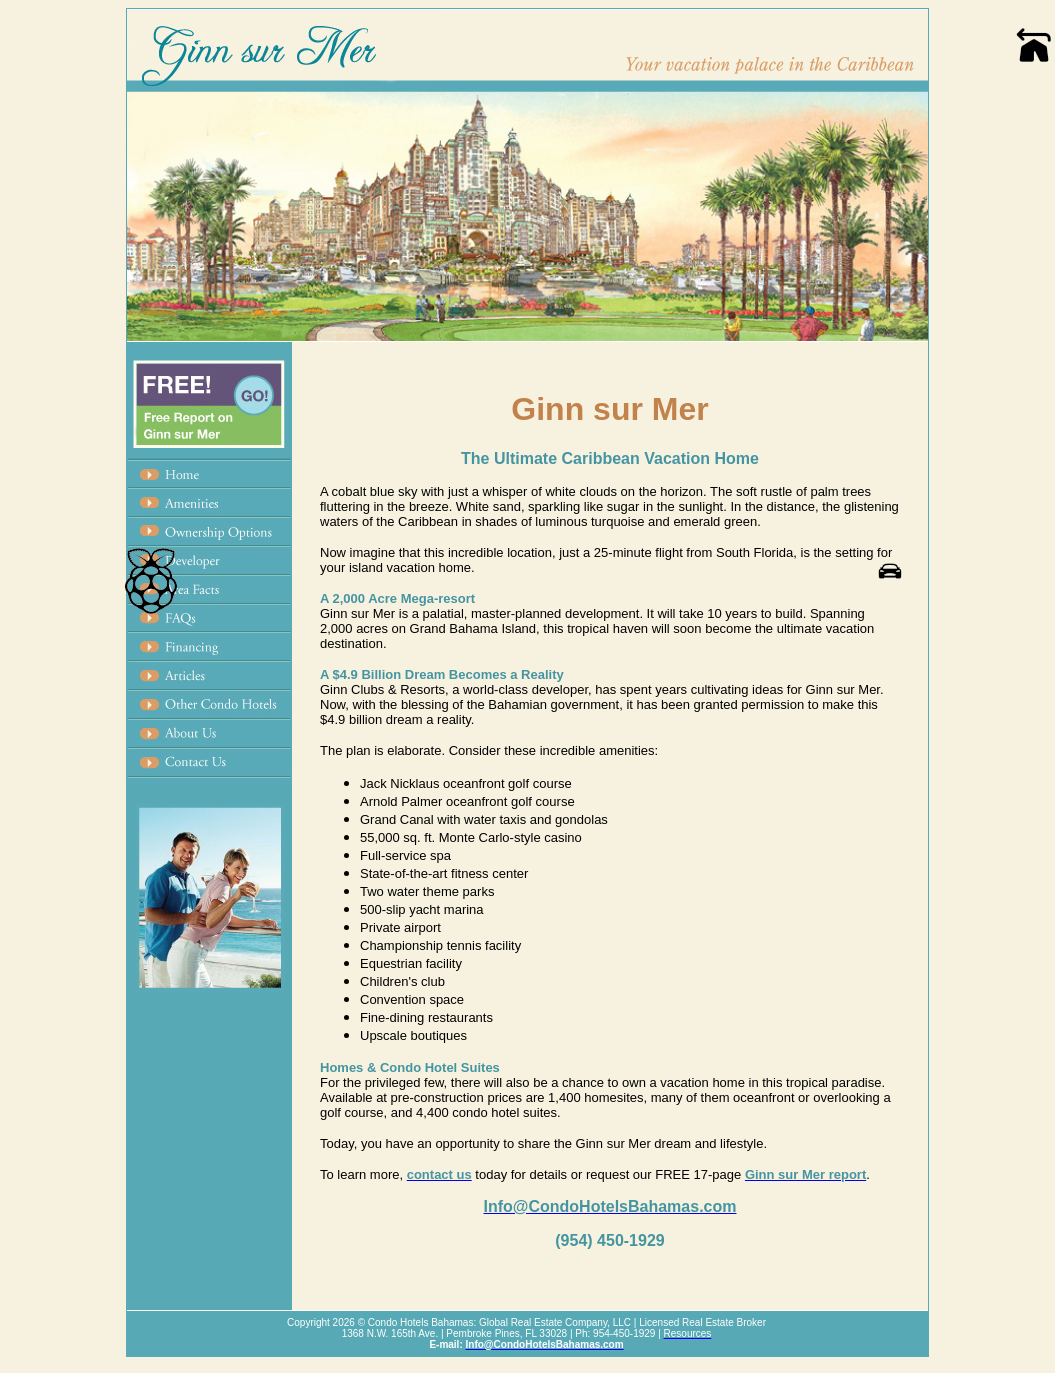 Image resolution: width=1055 pixels, height=1373 pixels. What do you see at coordinates (1034, 45) in the screenshot?
I see `return to campsite or base location` at bounding box center [1034, 45].